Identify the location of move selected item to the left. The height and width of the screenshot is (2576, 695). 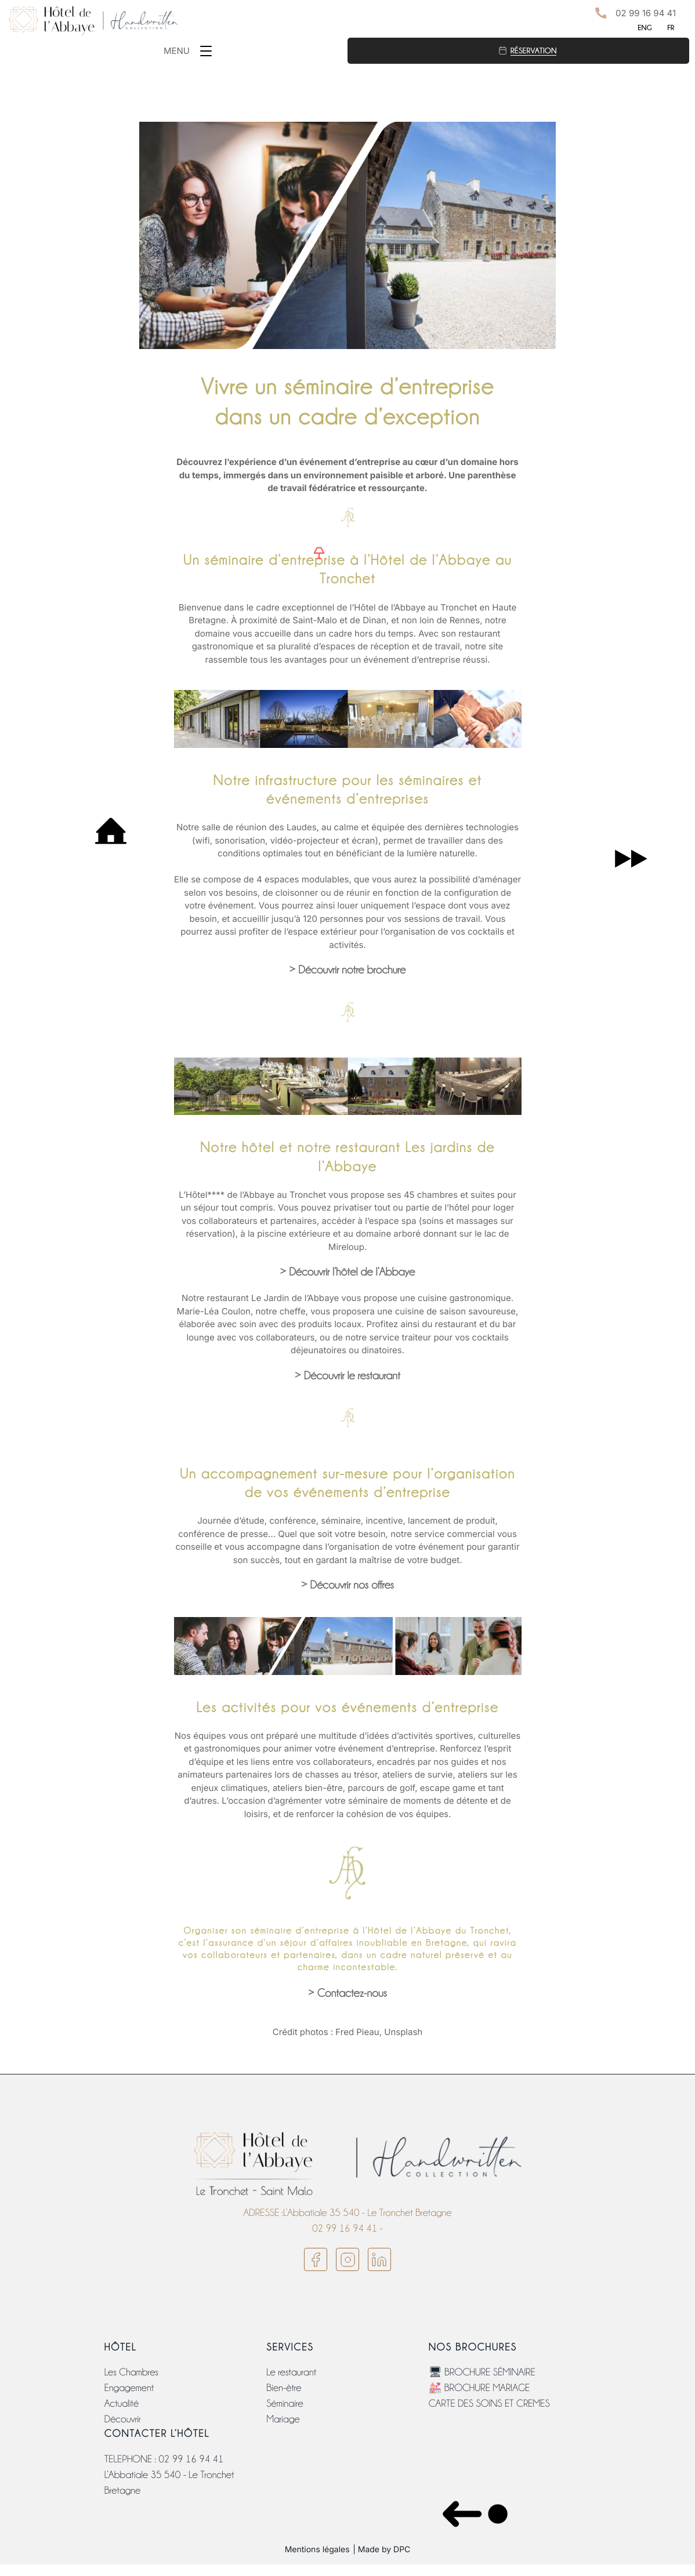
(475, 2514).